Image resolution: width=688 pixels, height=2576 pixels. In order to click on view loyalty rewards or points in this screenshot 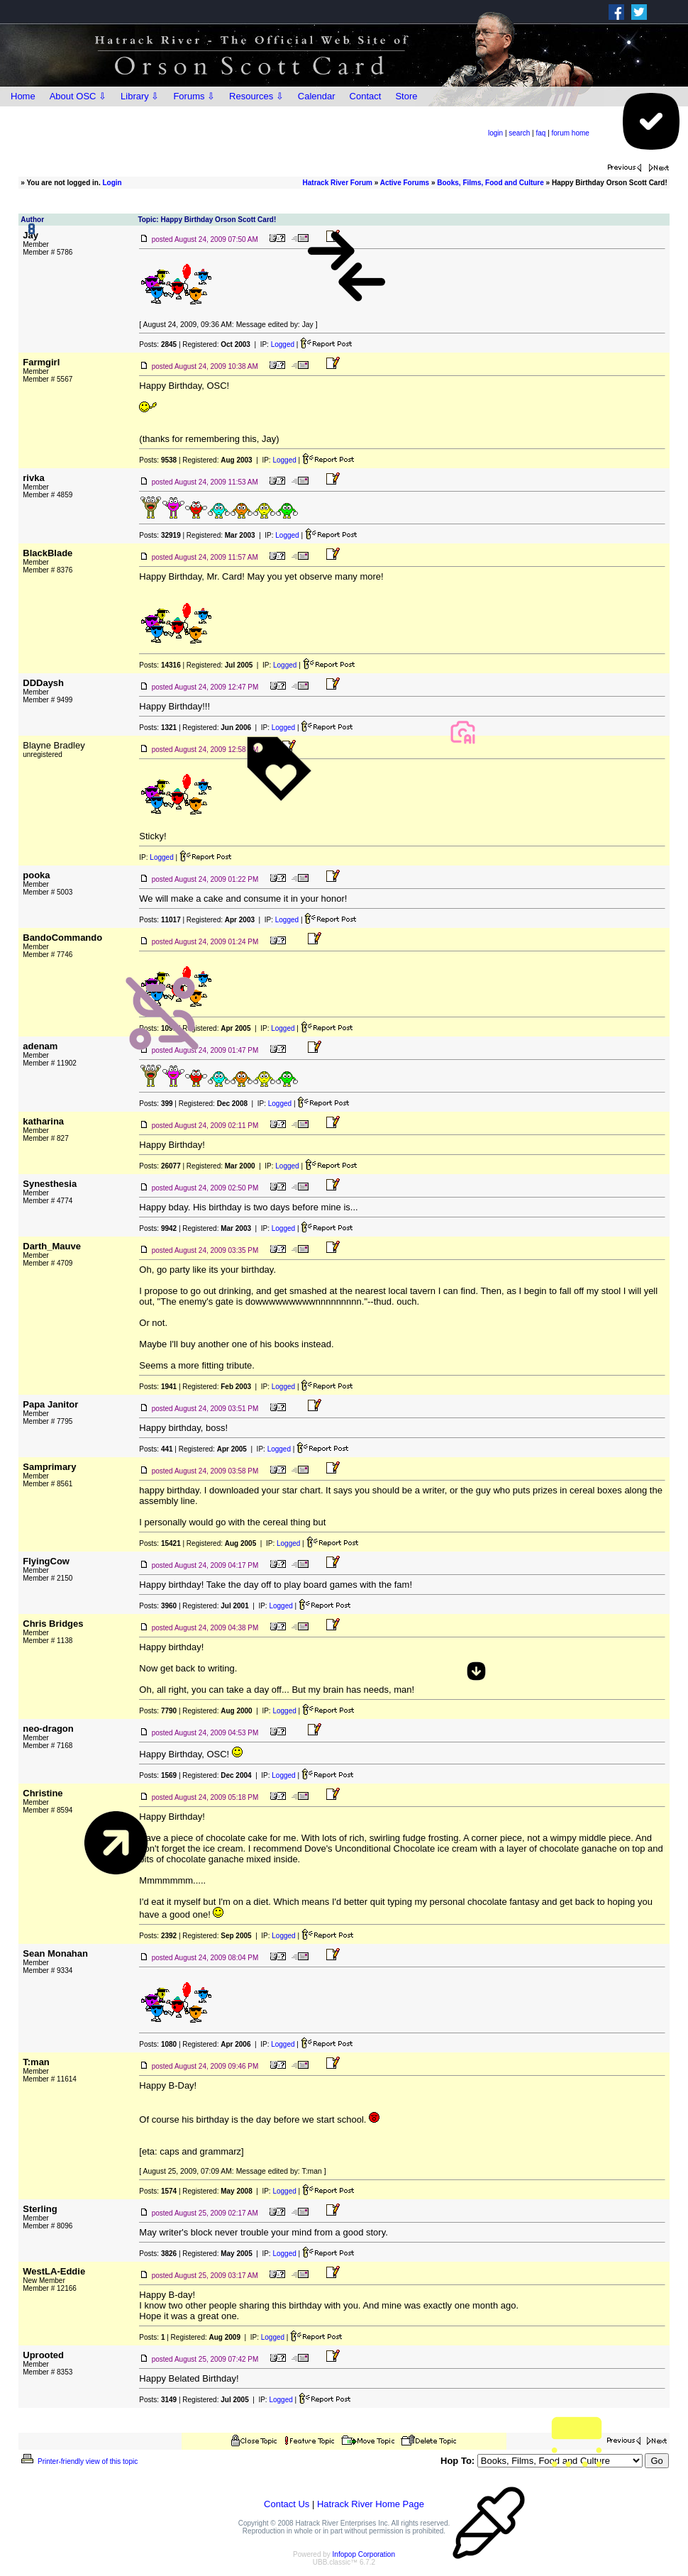, I will do `click(278, 768)`.